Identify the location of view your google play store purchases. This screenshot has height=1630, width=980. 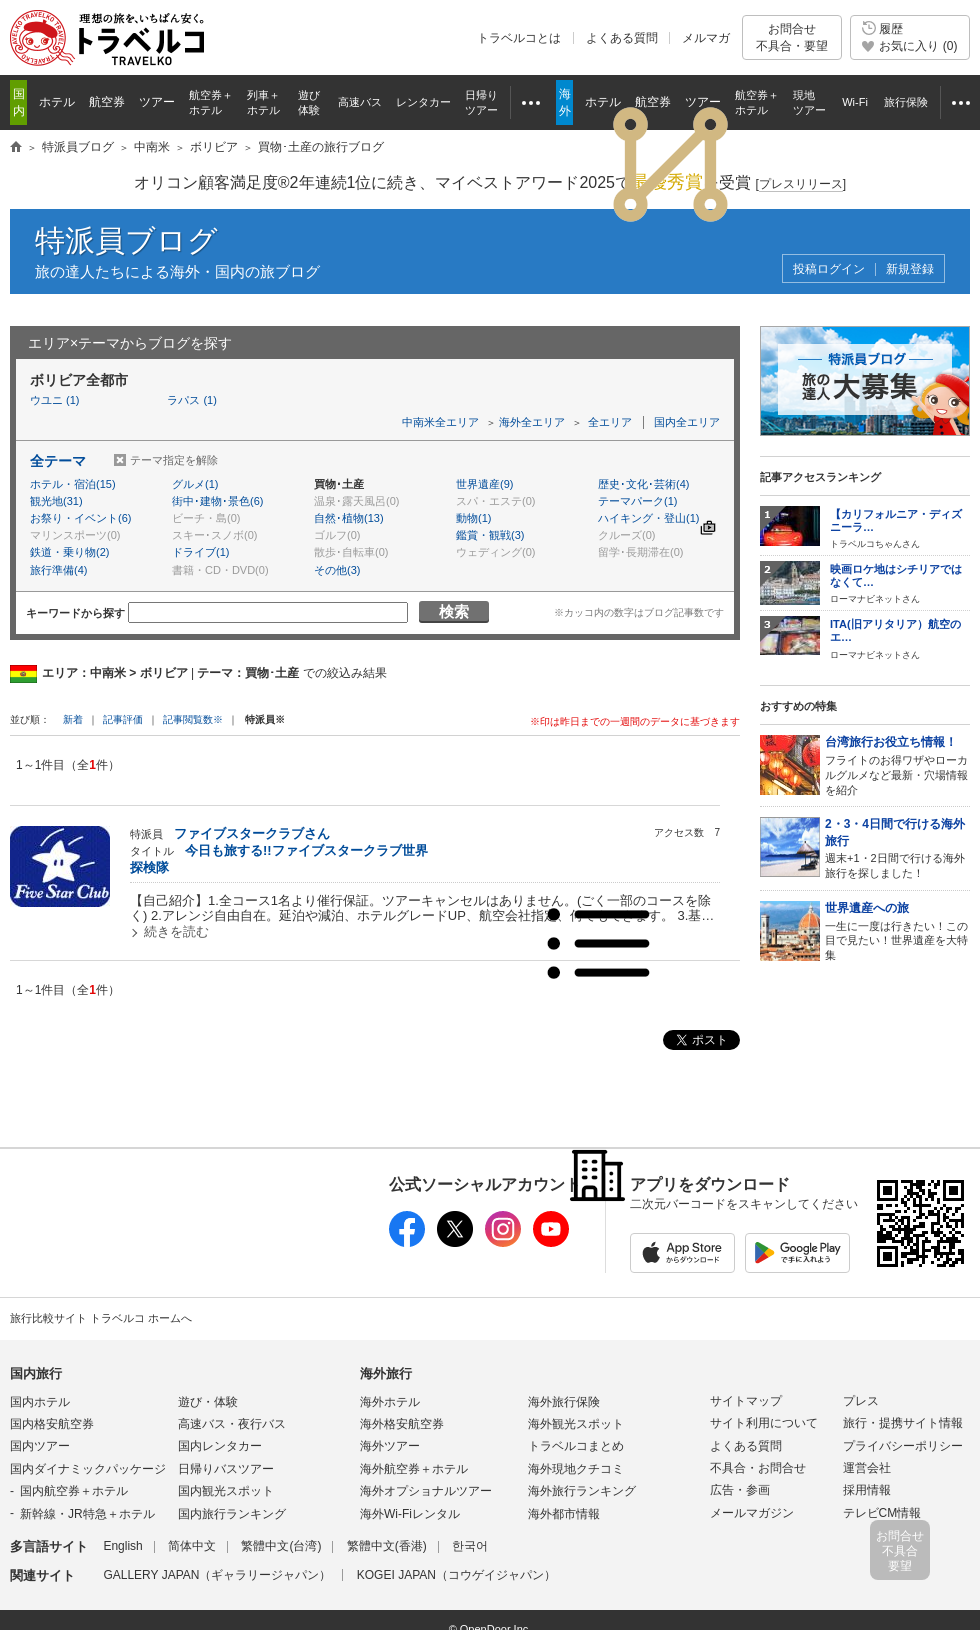
(708, 528).